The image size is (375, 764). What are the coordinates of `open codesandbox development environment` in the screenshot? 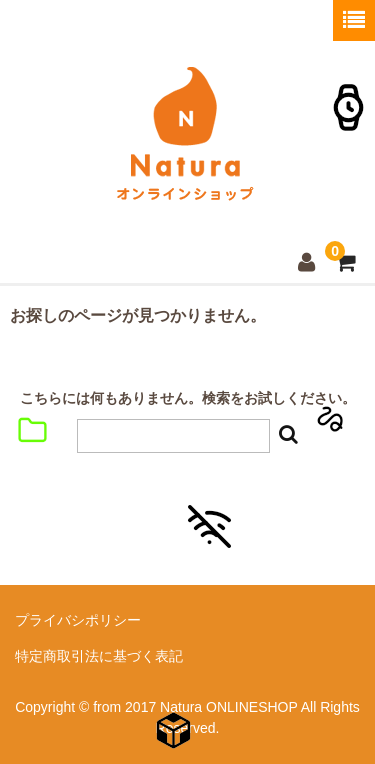 It's located at (173, 730).